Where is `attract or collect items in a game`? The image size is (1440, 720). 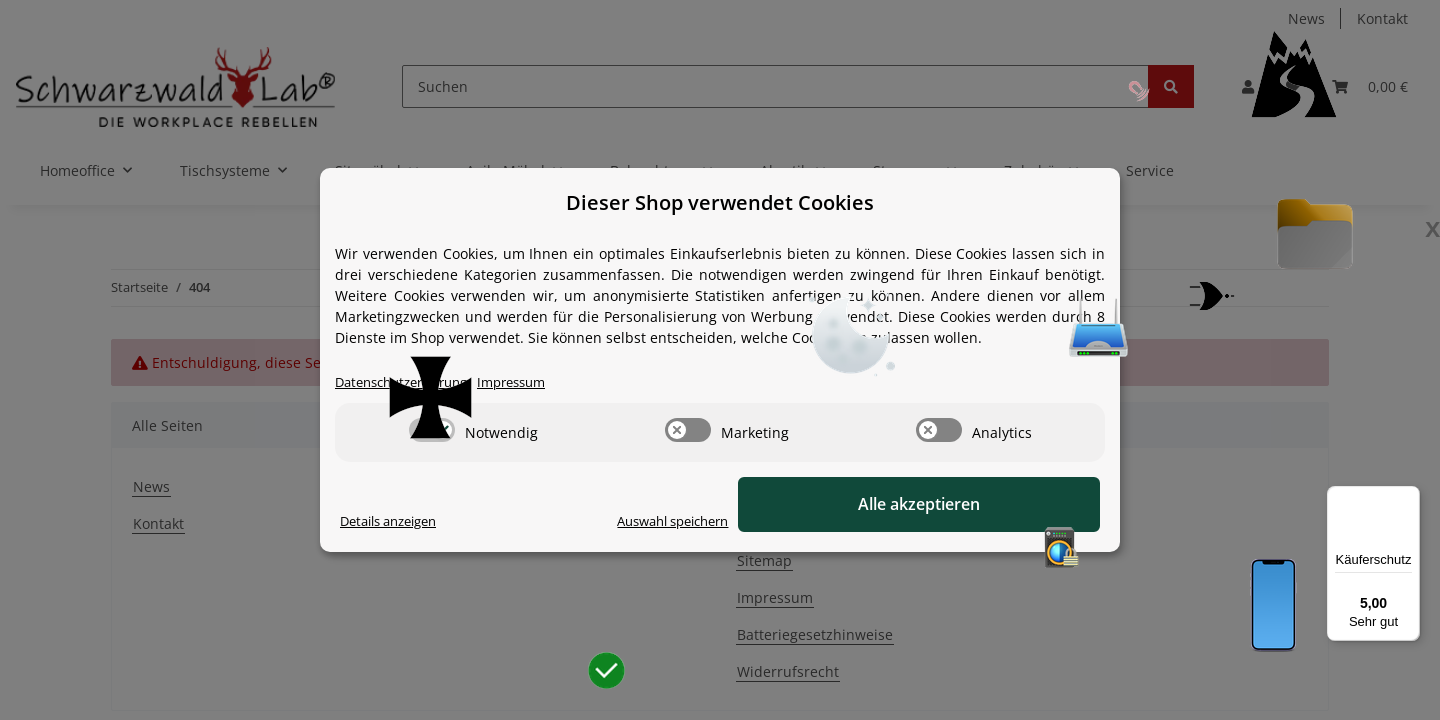
attract or collect items in a game is located at coordinates (1139, 91).